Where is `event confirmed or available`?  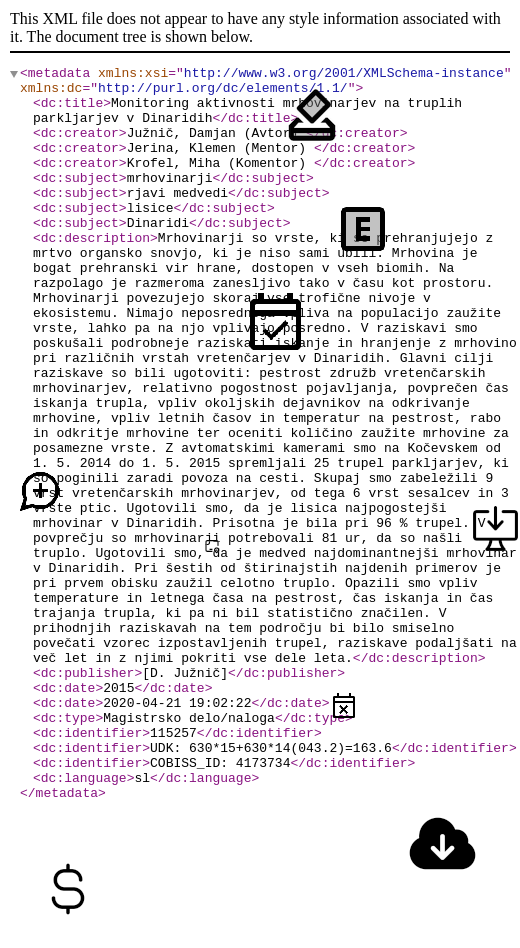
event confirmed or available is located at coordinates (275, 324).